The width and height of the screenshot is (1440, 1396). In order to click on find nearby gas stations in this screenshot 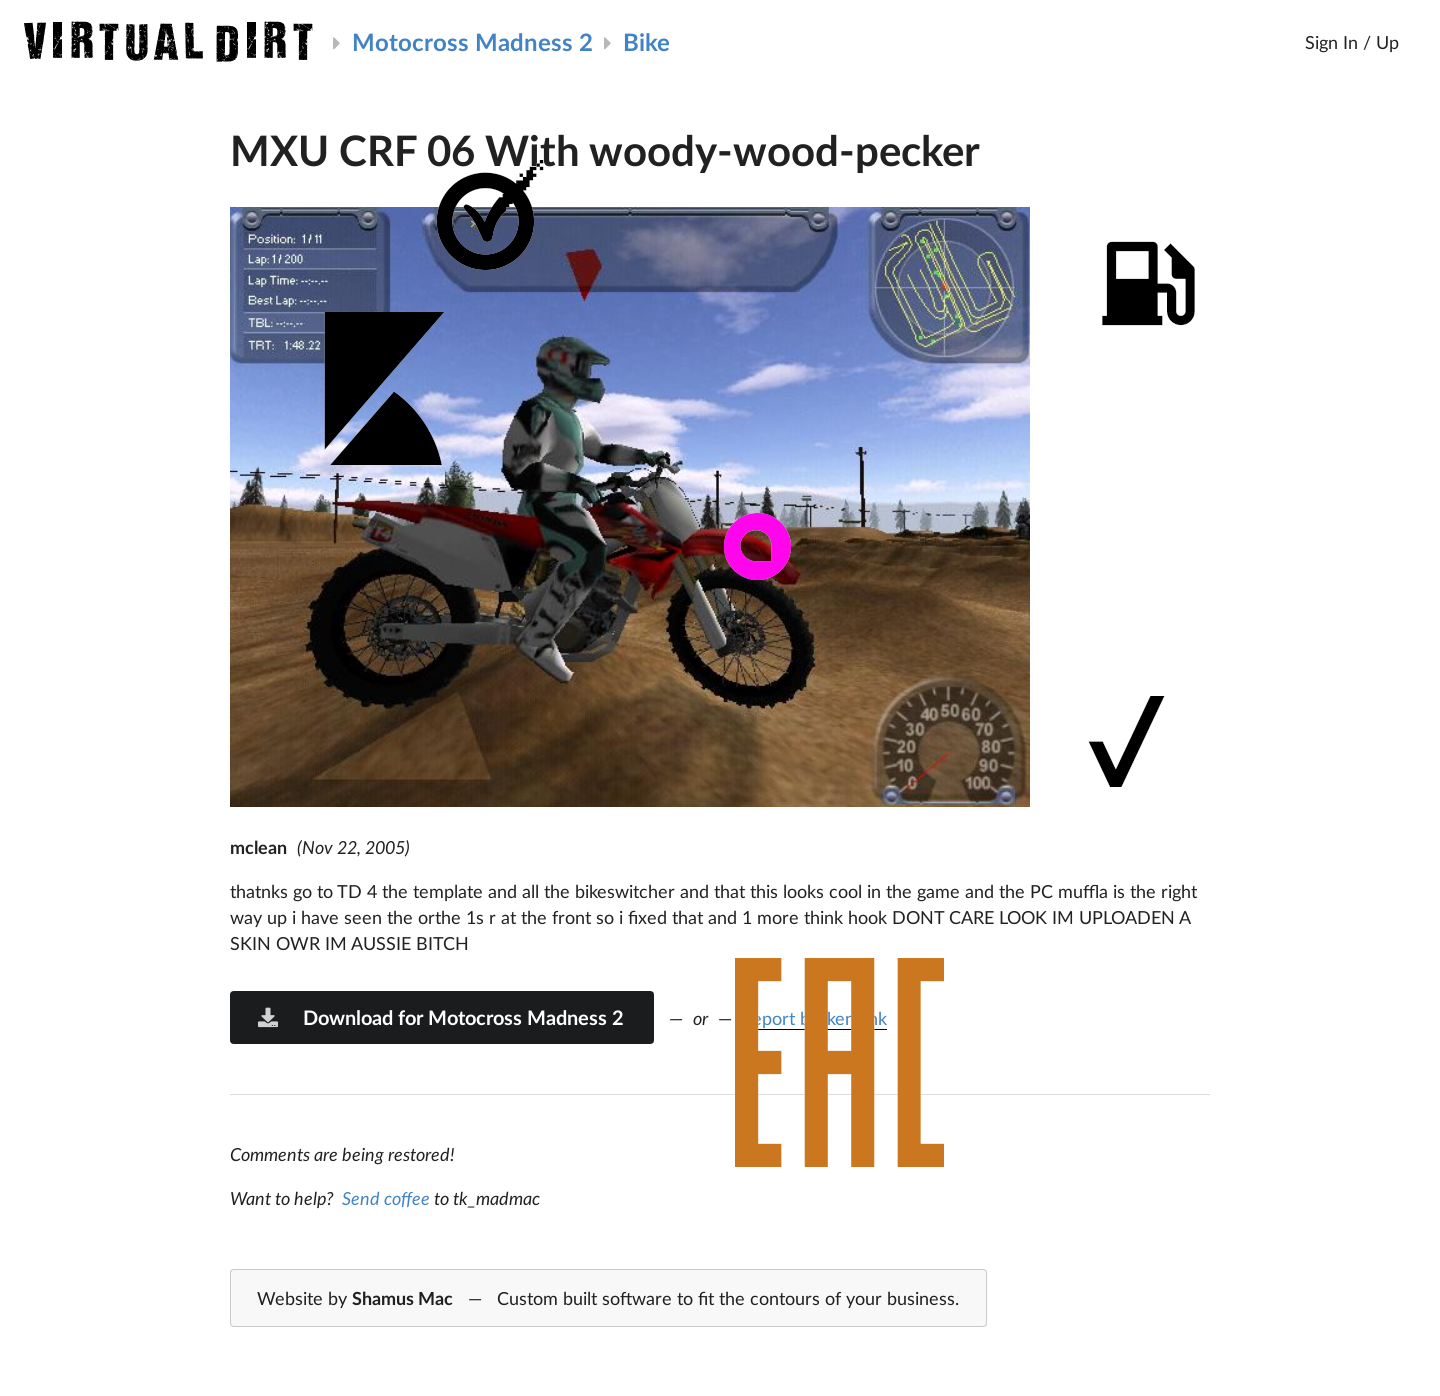, I will do `click(1148, 283)`.